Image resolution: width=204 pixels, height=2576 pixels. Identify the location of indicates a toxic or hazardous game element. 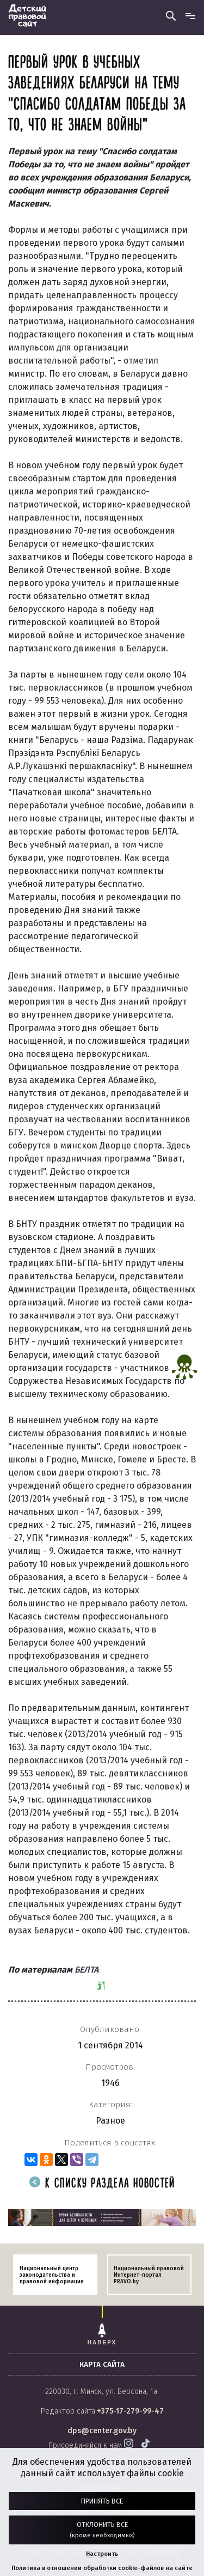
(184, 1367).